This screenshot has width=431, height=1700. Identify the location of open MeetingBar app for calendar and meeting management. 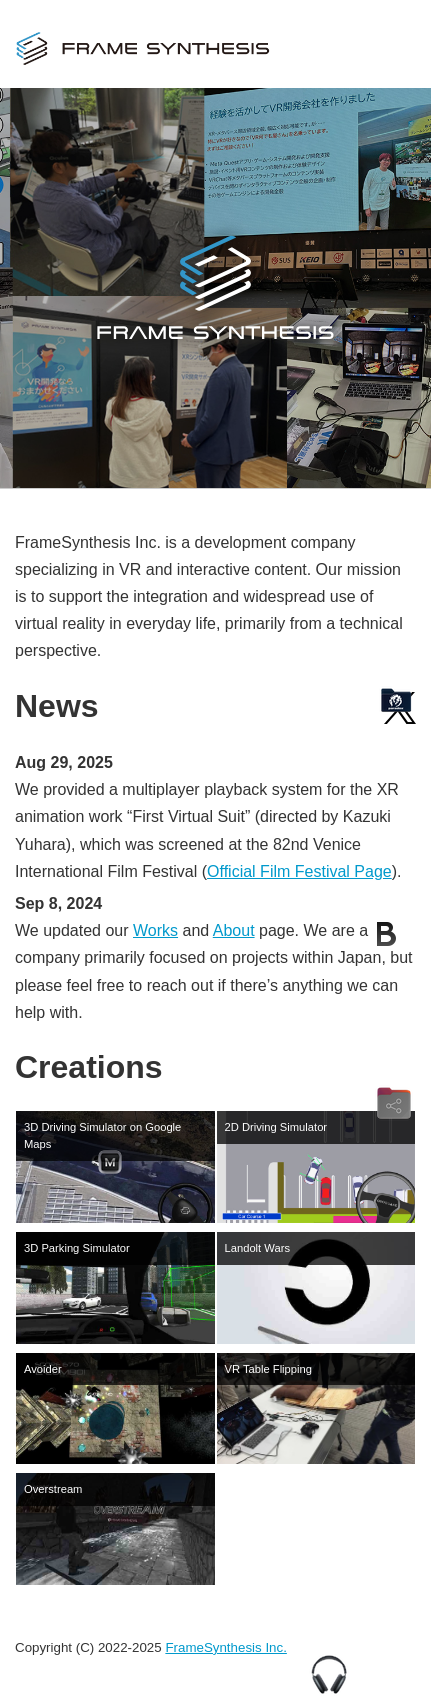
(110, 1162).